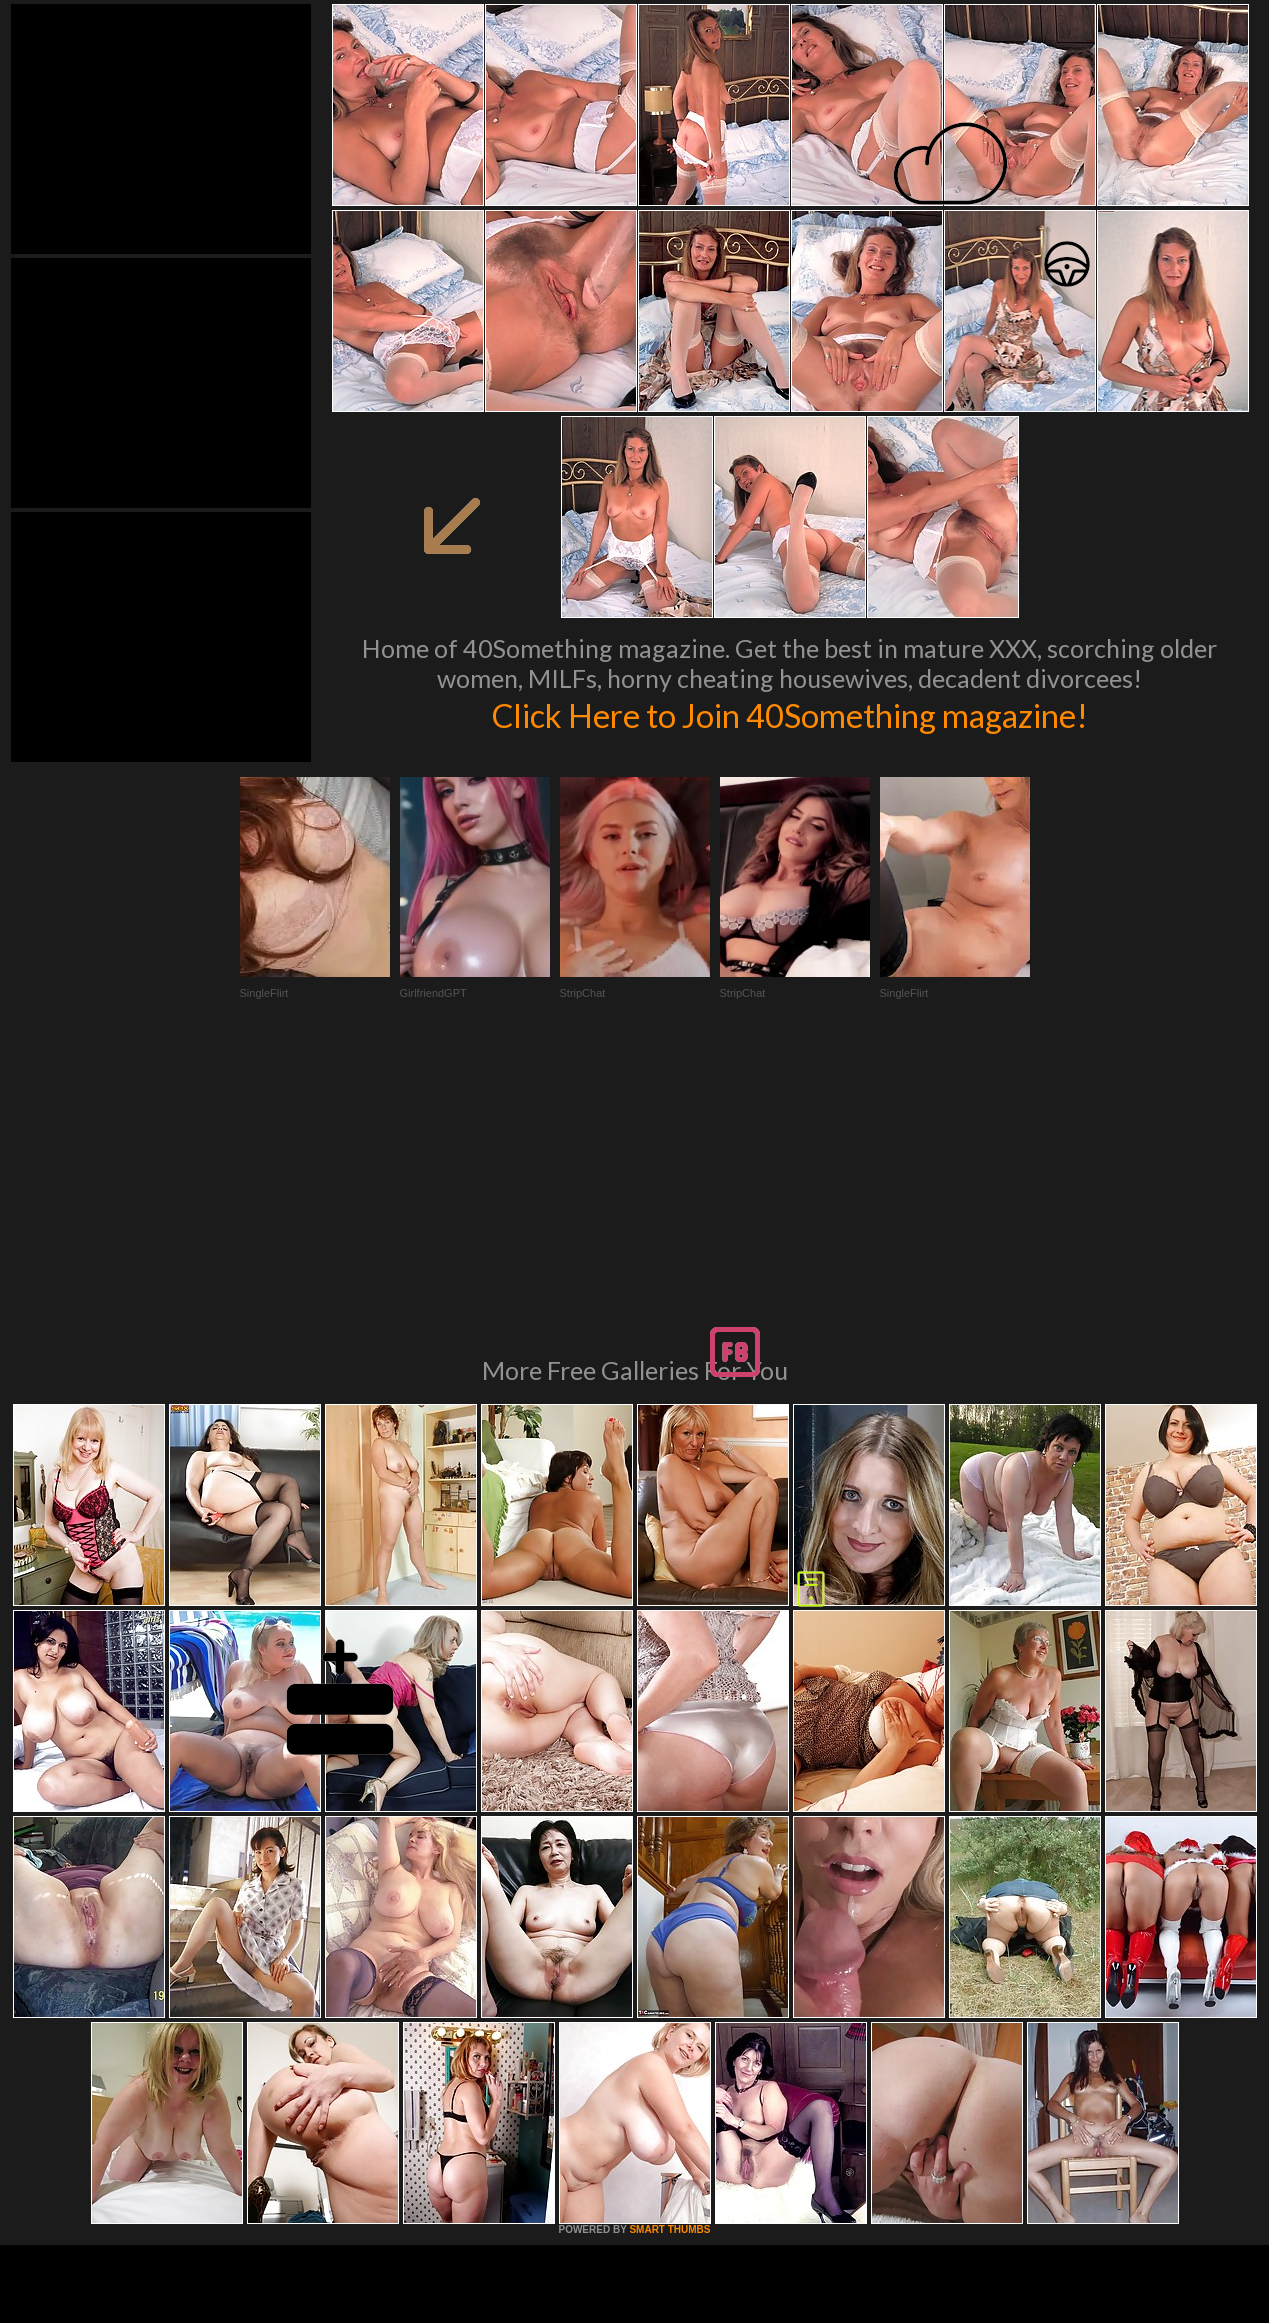 This screenshot has height=2323, width=1269. What do you see at coordinates (950, 163) in the screenshot?
I see `access cloud storage` at bounding box center [950, 163].